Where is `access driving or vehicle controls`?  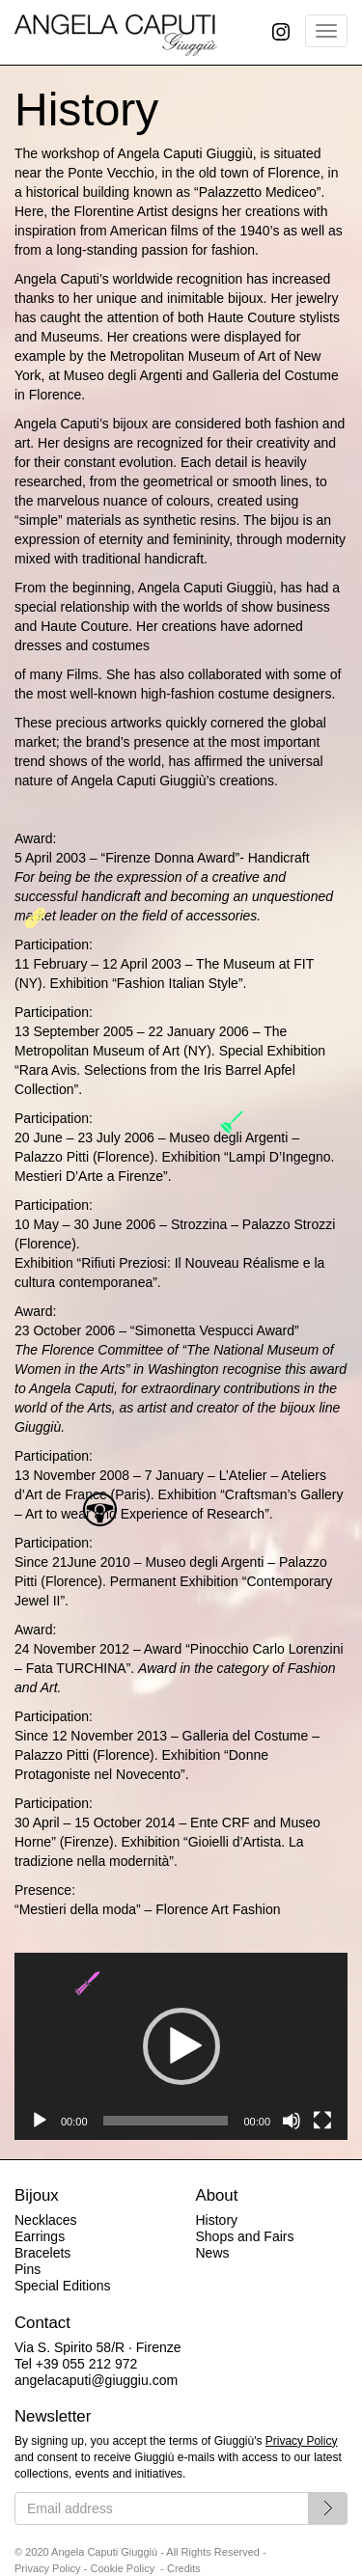
access driving or vehicle controls is located at coordinates (99, 1509).